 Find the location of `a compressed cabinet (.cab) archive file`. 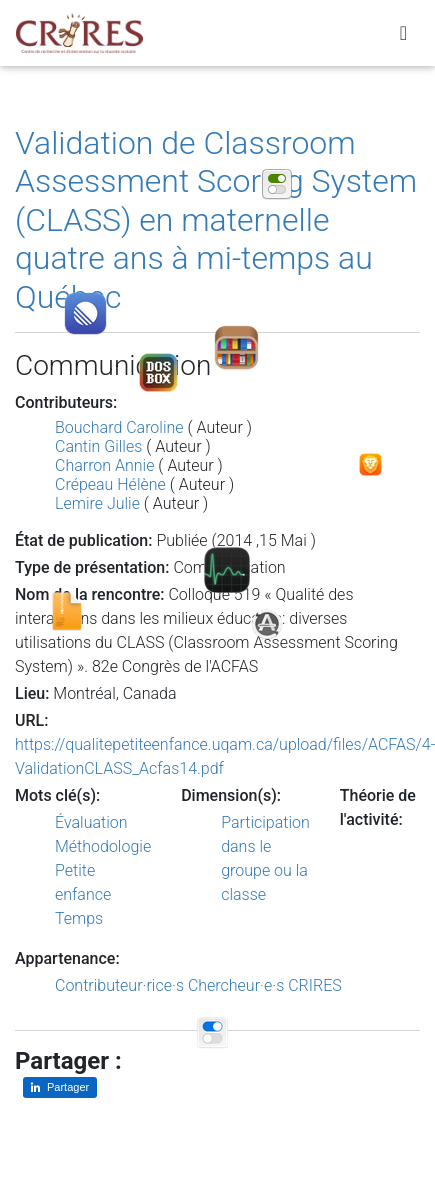

a compressed cabinet (.cab) archive file is located at coordinates (67, 612).